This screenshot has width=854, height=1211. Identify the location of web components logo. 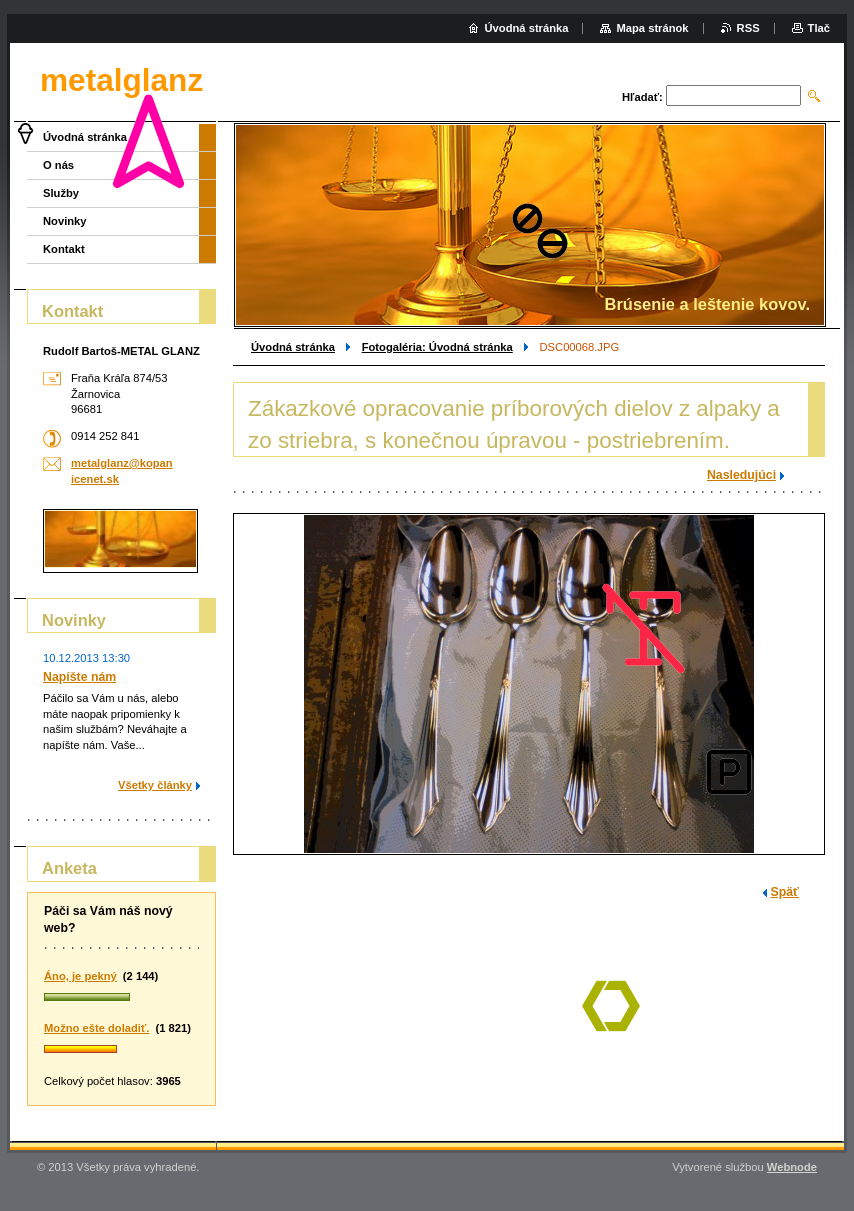
(611, 1006).